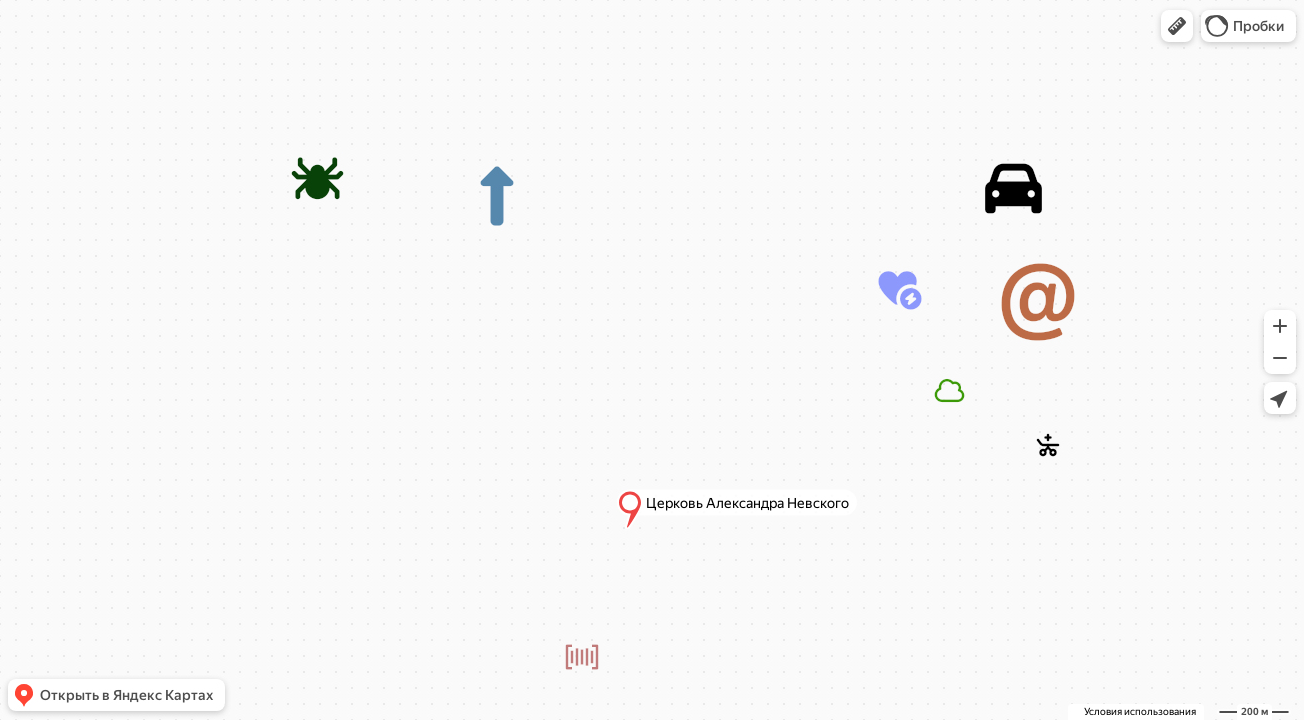  What do you see at coordinates (582, 657) in the screenshot?
I see `scan a barcode` at bounding box center [582, 657].